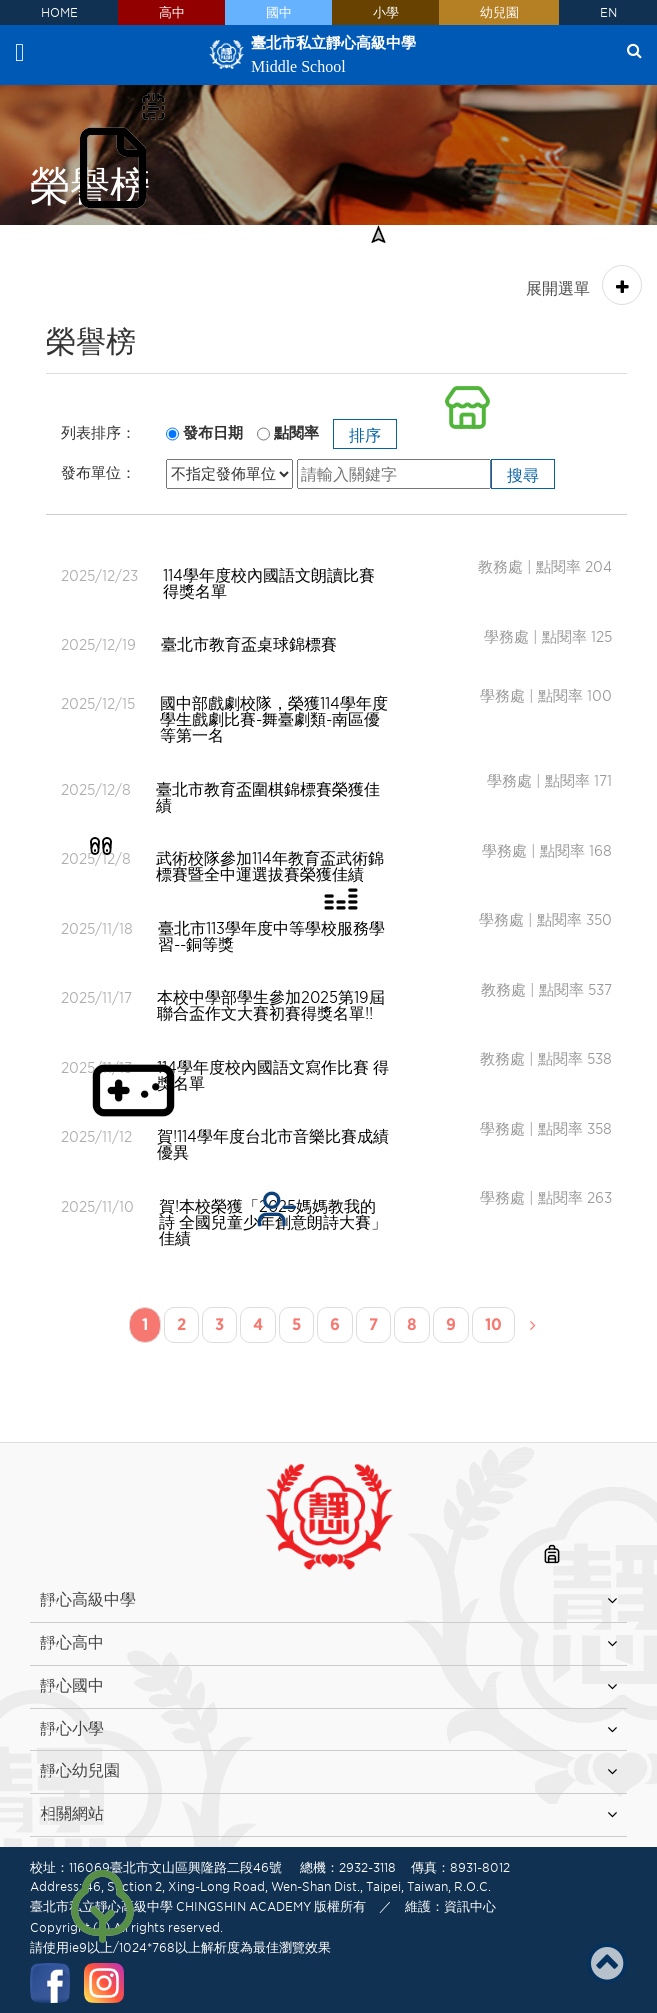  Describe the element at coordinates (277, 1209) in the screenshot. I see `remove a user or contact` at that location.